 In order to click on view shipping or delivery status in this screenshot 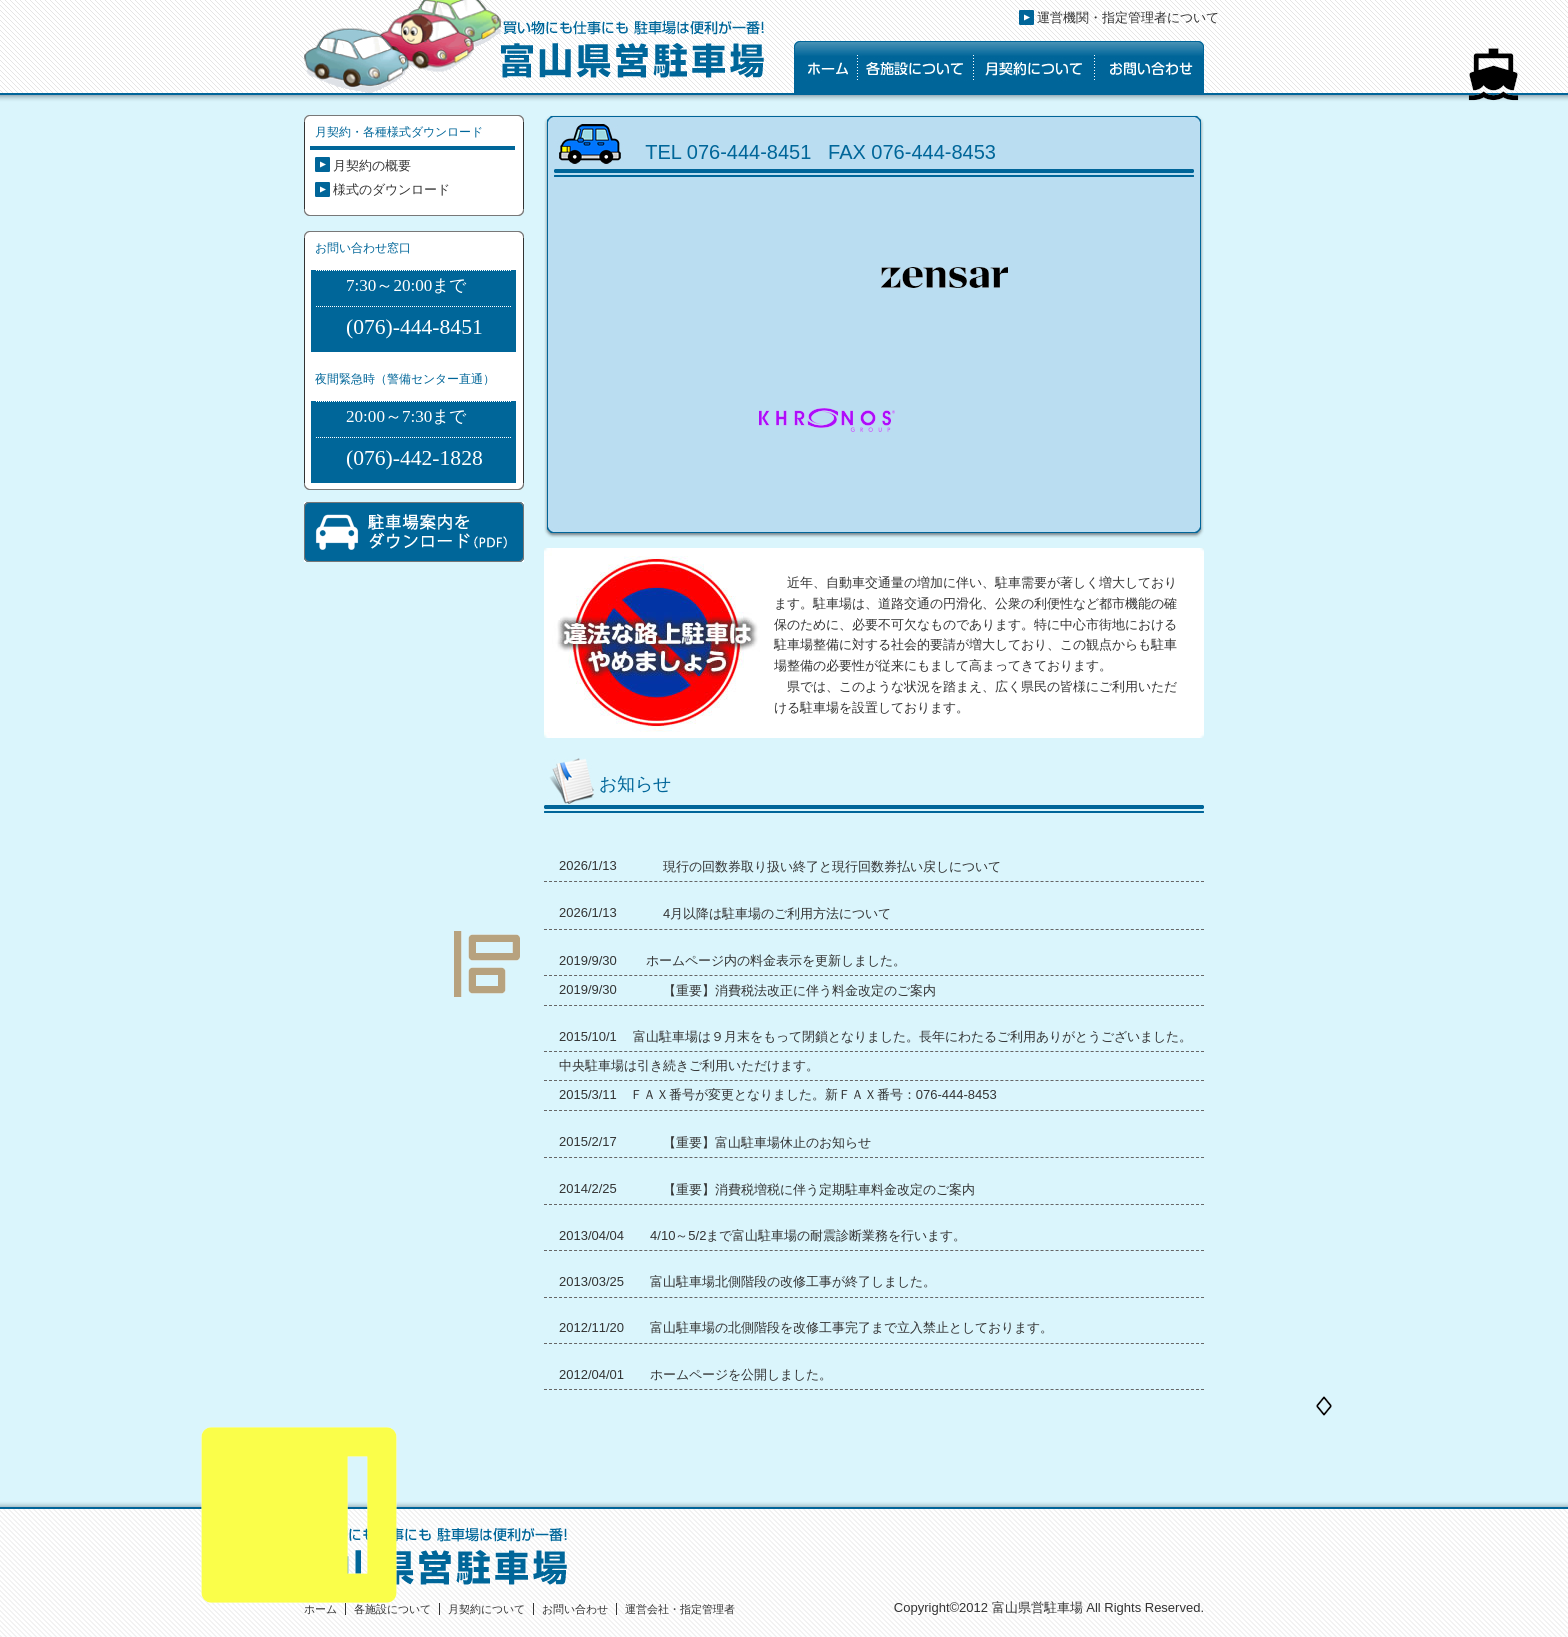, I will do `click(1493, 75)`.